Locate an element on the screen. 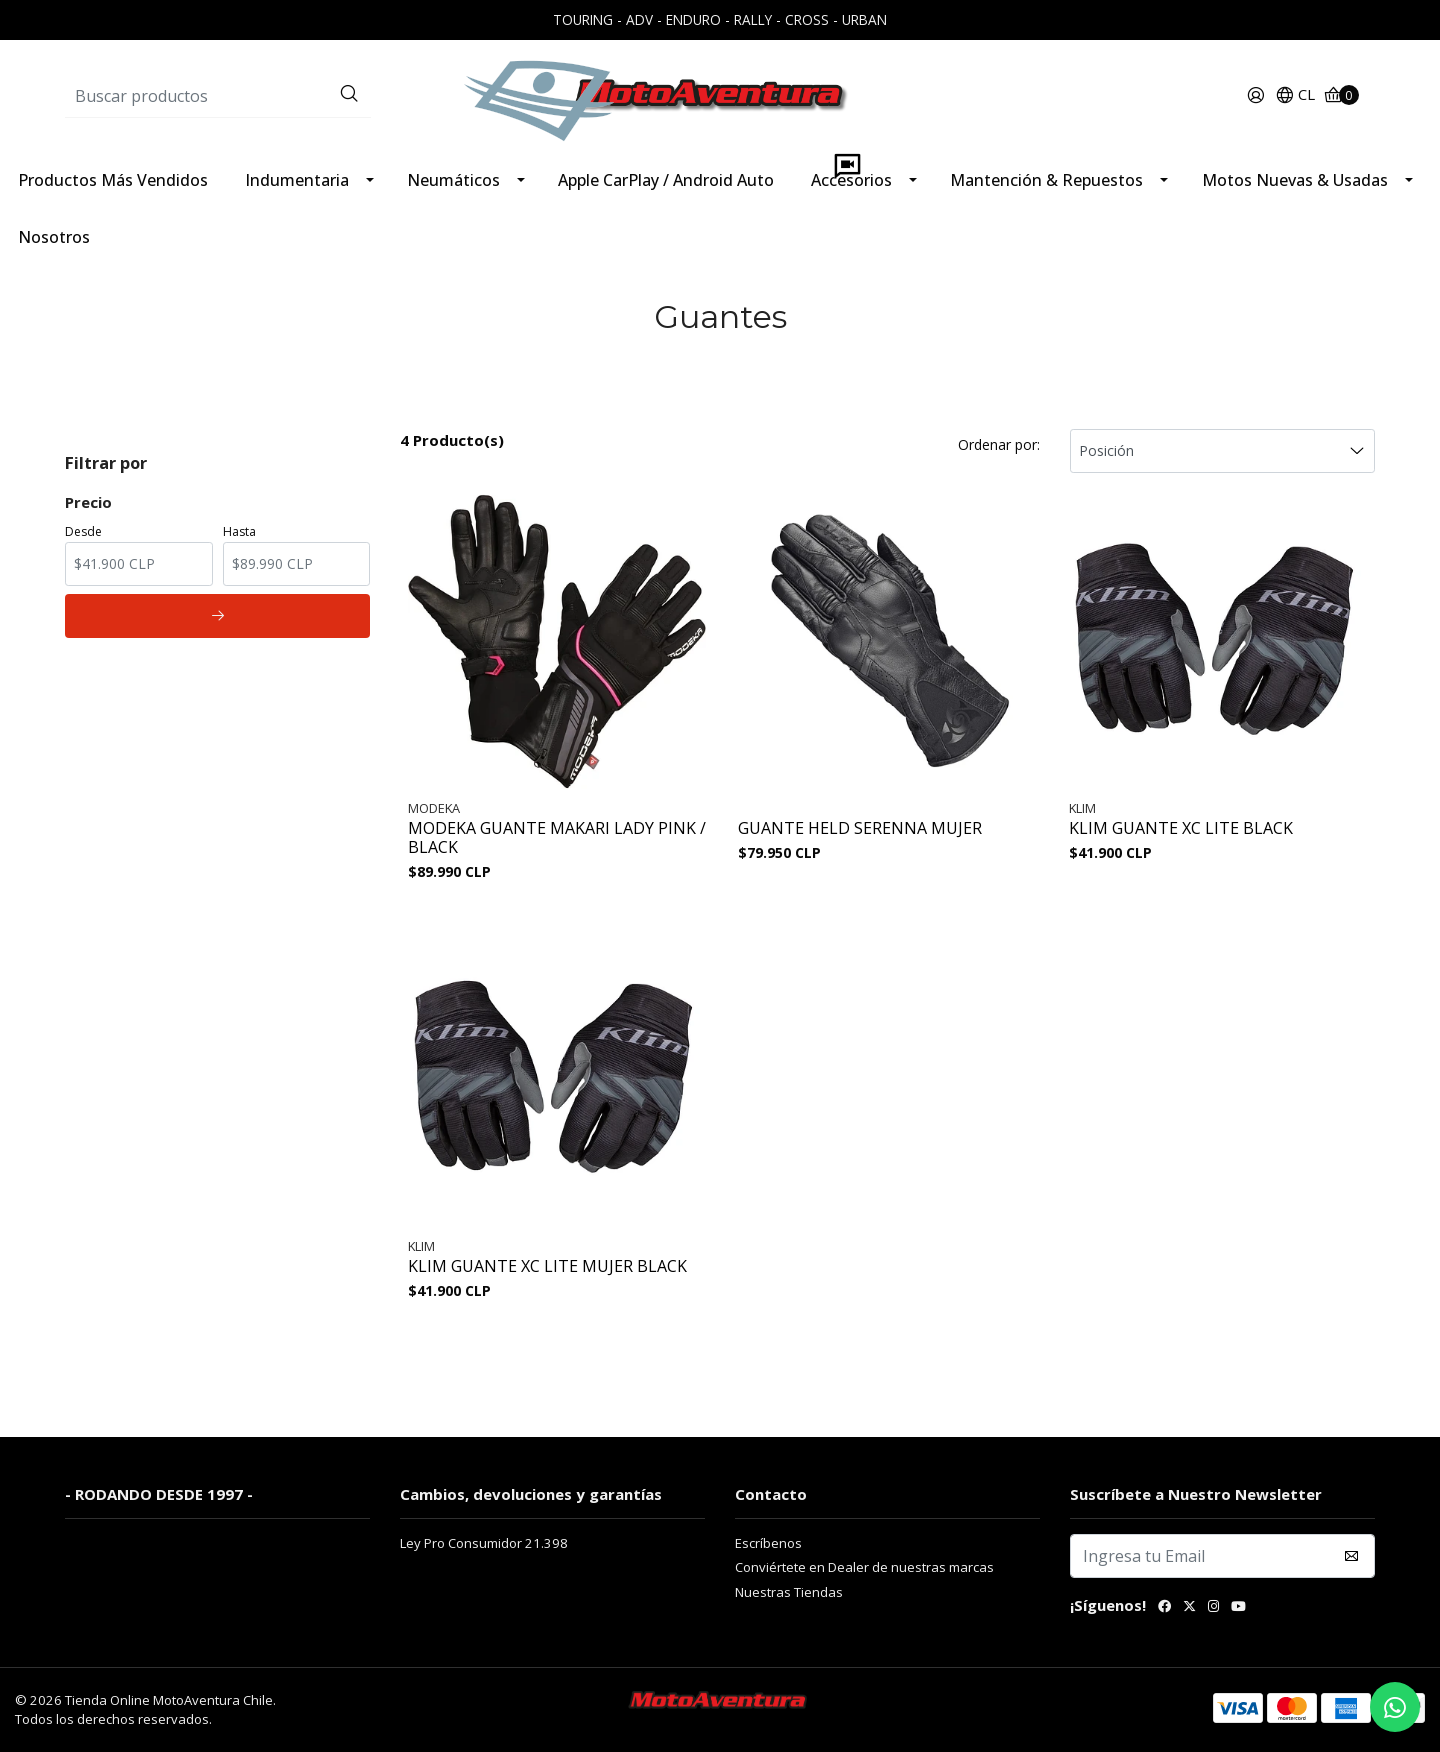 The height and width of the screenshot is (1752, 1440). start a video chat conversation is located at coordinates (847, 165).